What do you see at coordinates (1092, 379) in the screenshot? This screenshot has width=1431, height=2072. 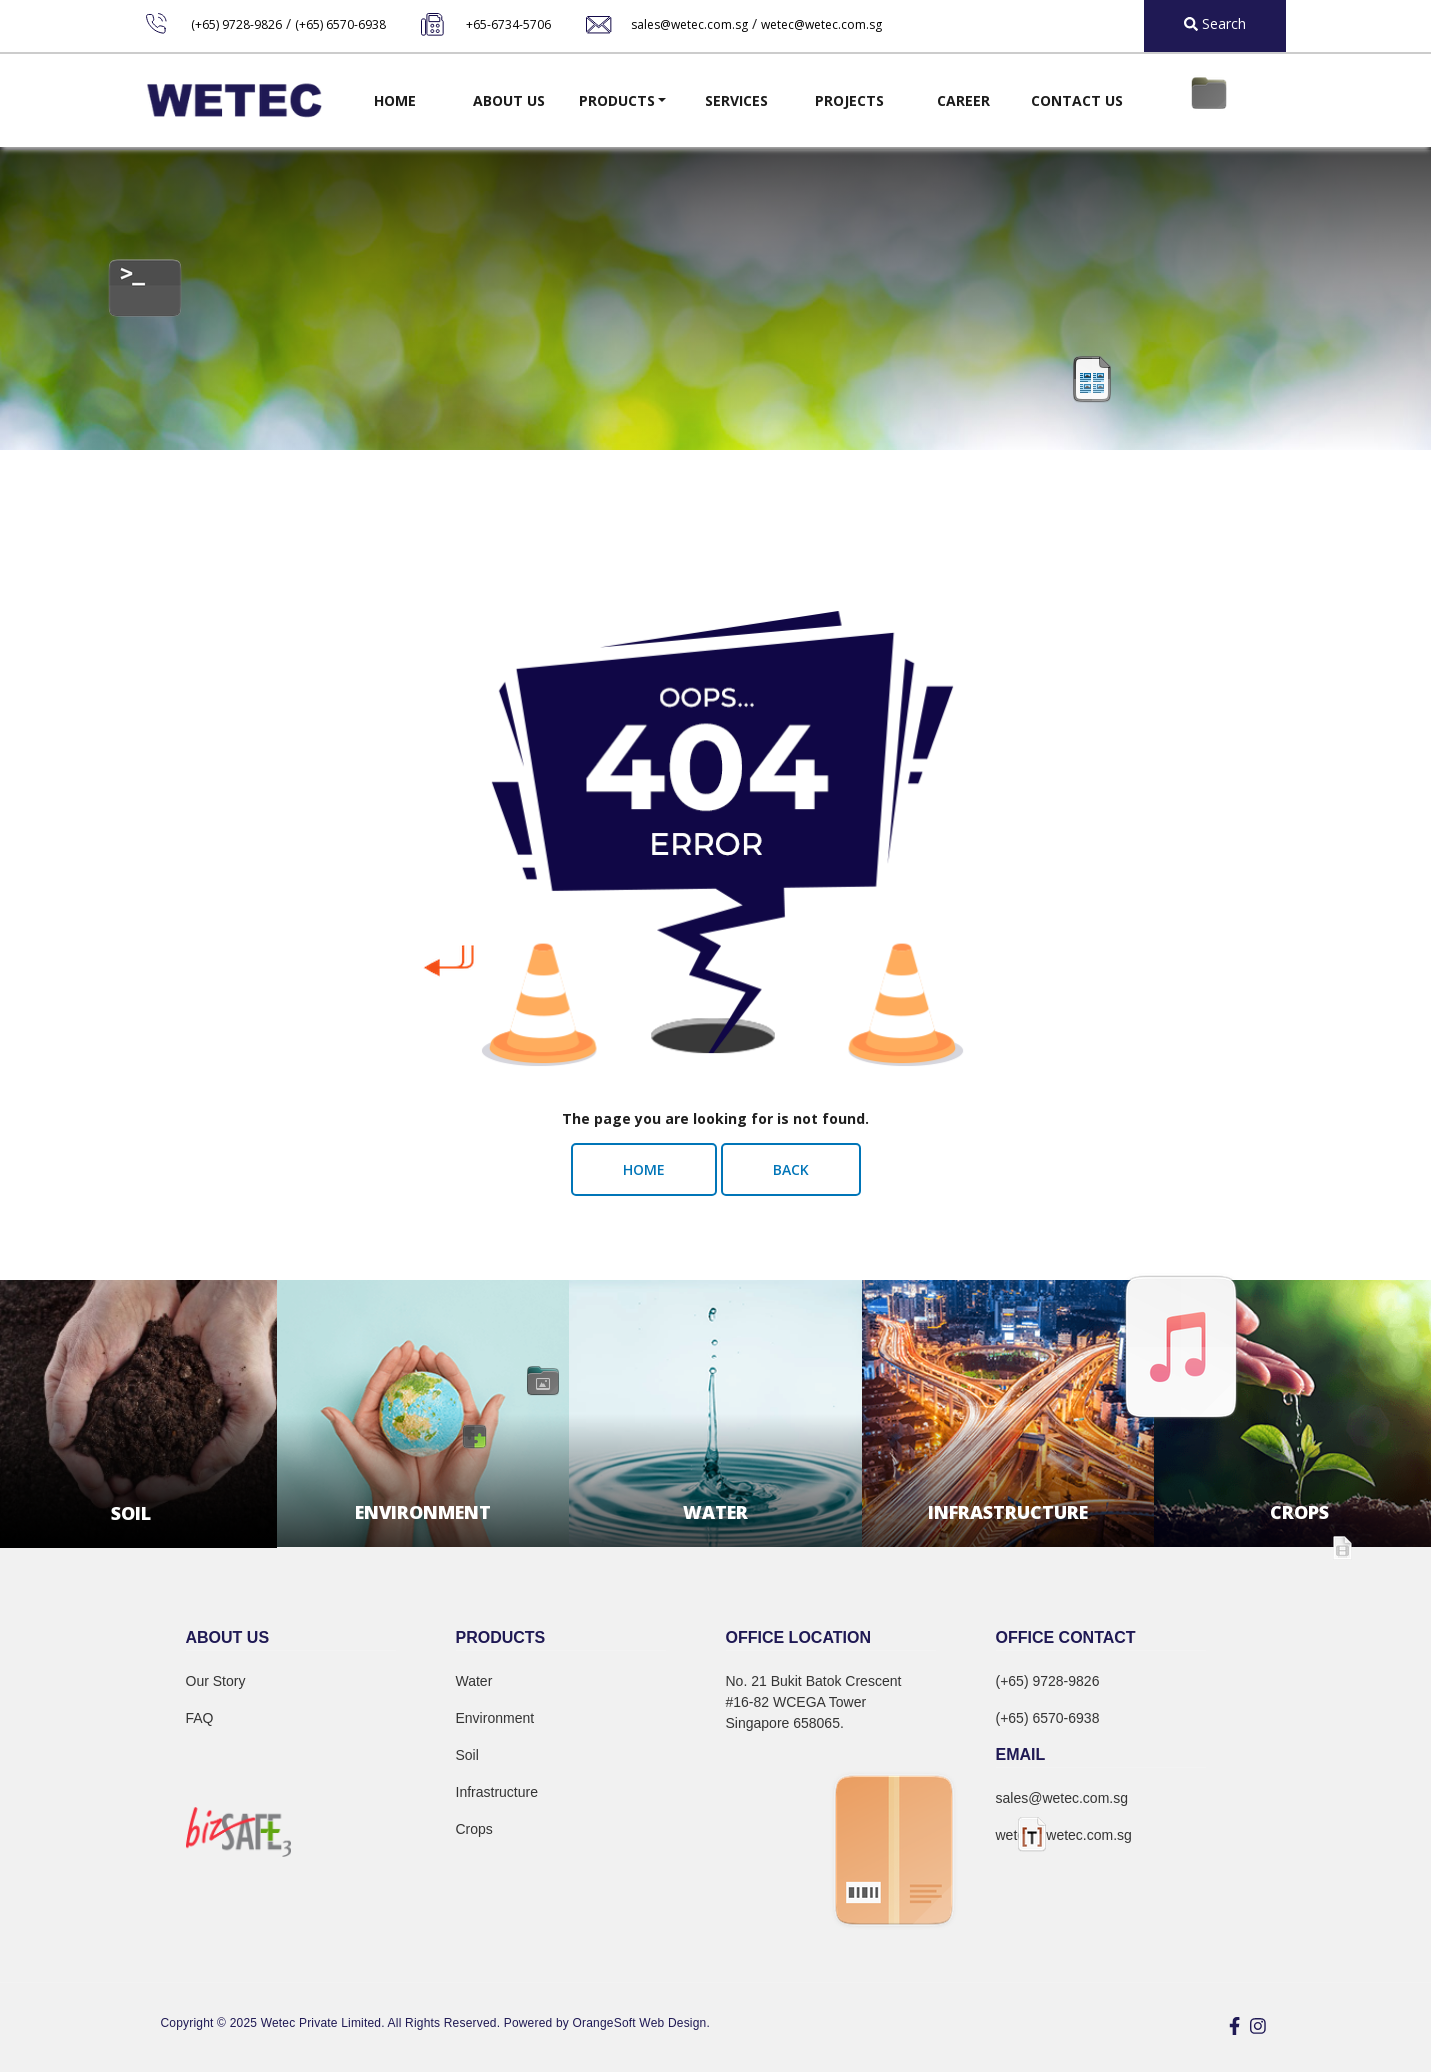 I see `open an opendocument master document file` at bounding box center [1092, 379].